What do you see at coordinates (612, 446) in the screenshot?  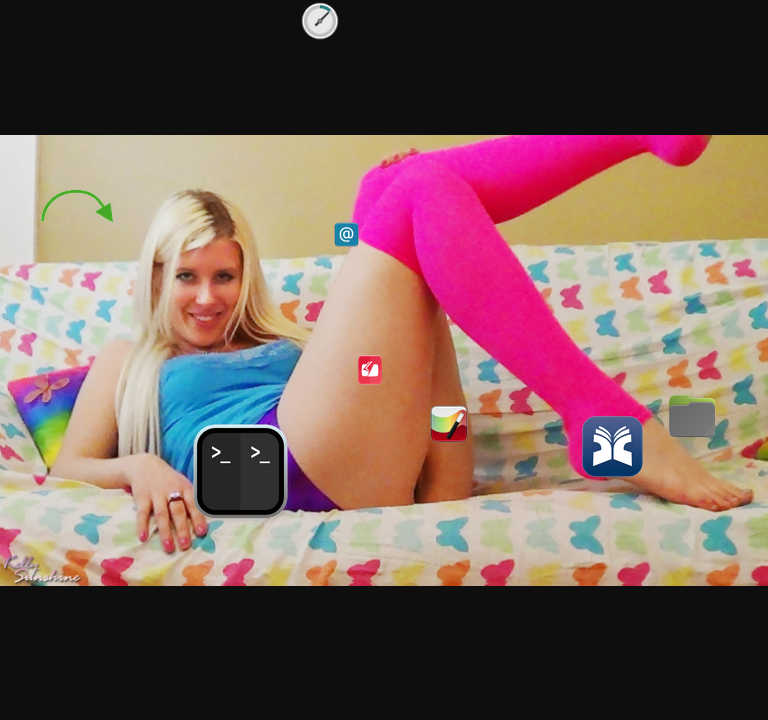 I see `open JabRef reference manager` at bounding box center [612, 446].